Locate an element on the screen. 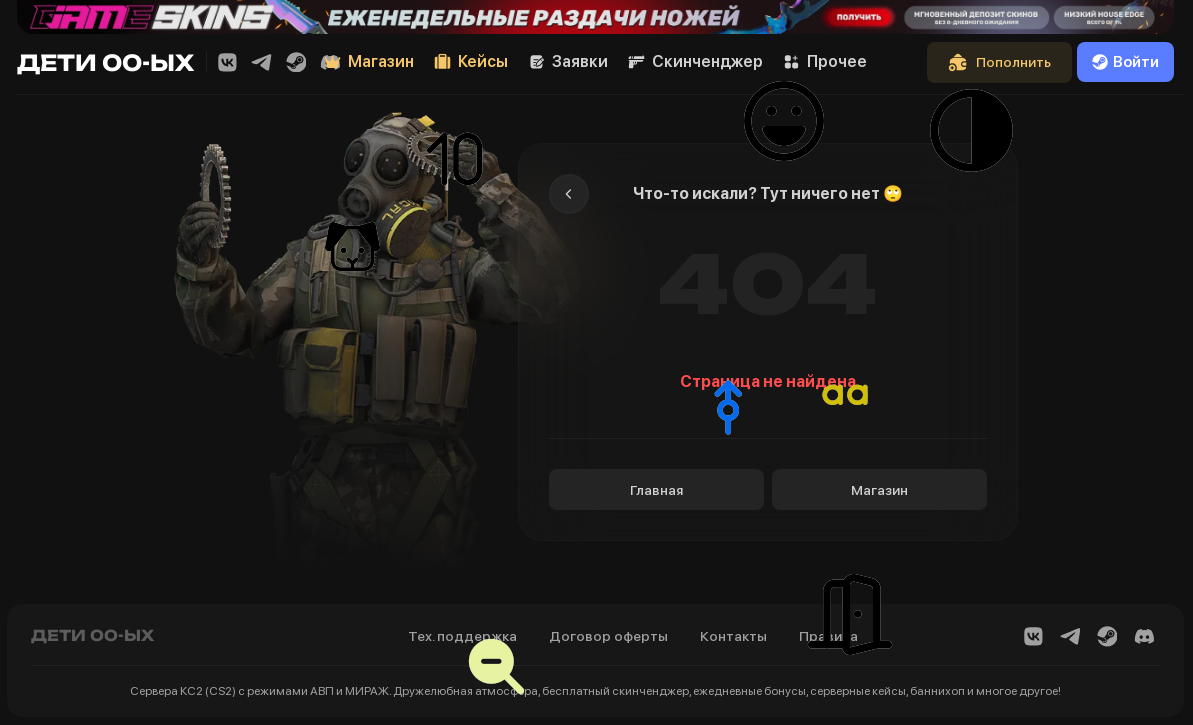 This screenshot has width=1193, height=725. zoom out is located at coordinates (496, 666).